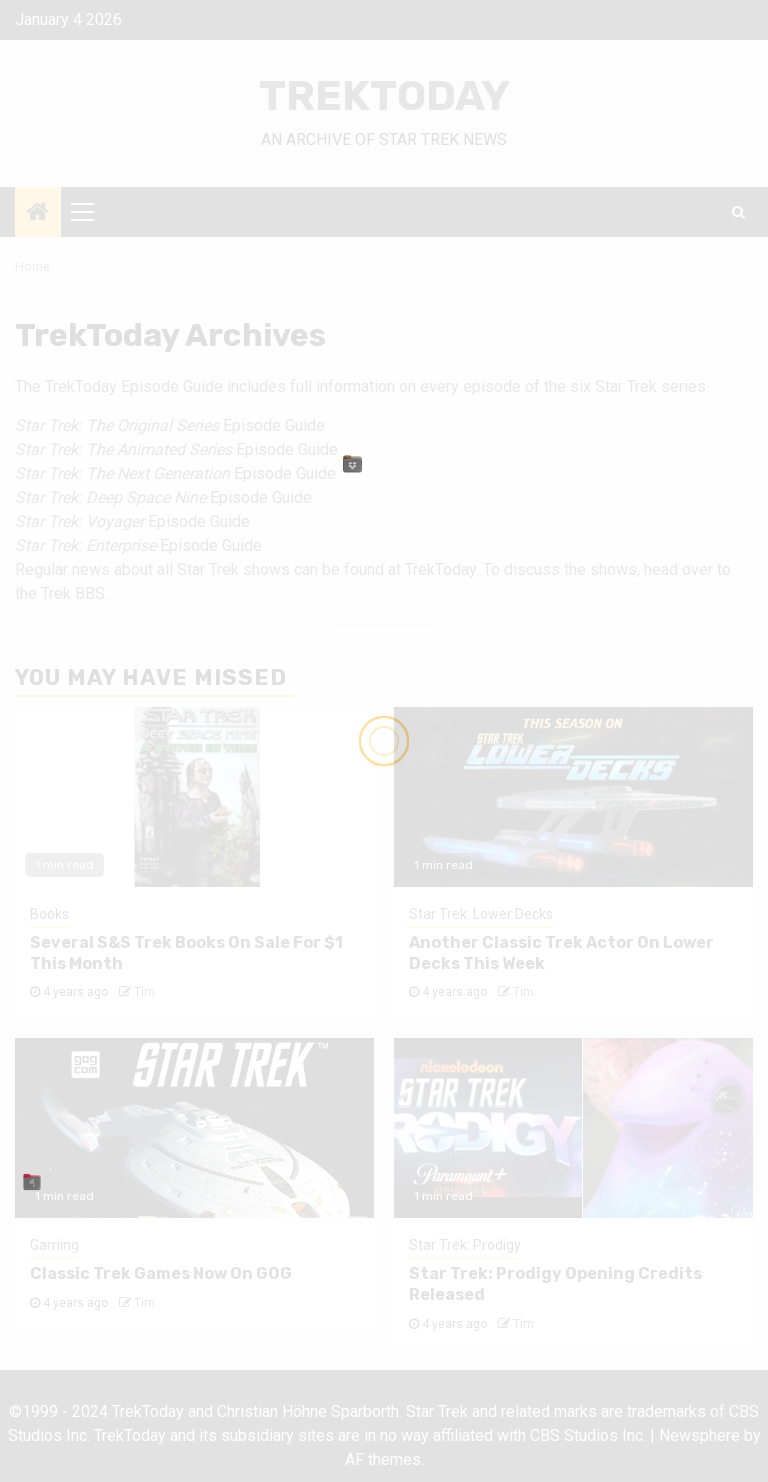 Image resolution: width=768 pixels, height=1482 pixels. Describe the element at coordinates (352, 463) in the screenshot. I see `open your dropbox synced folder` at that location.